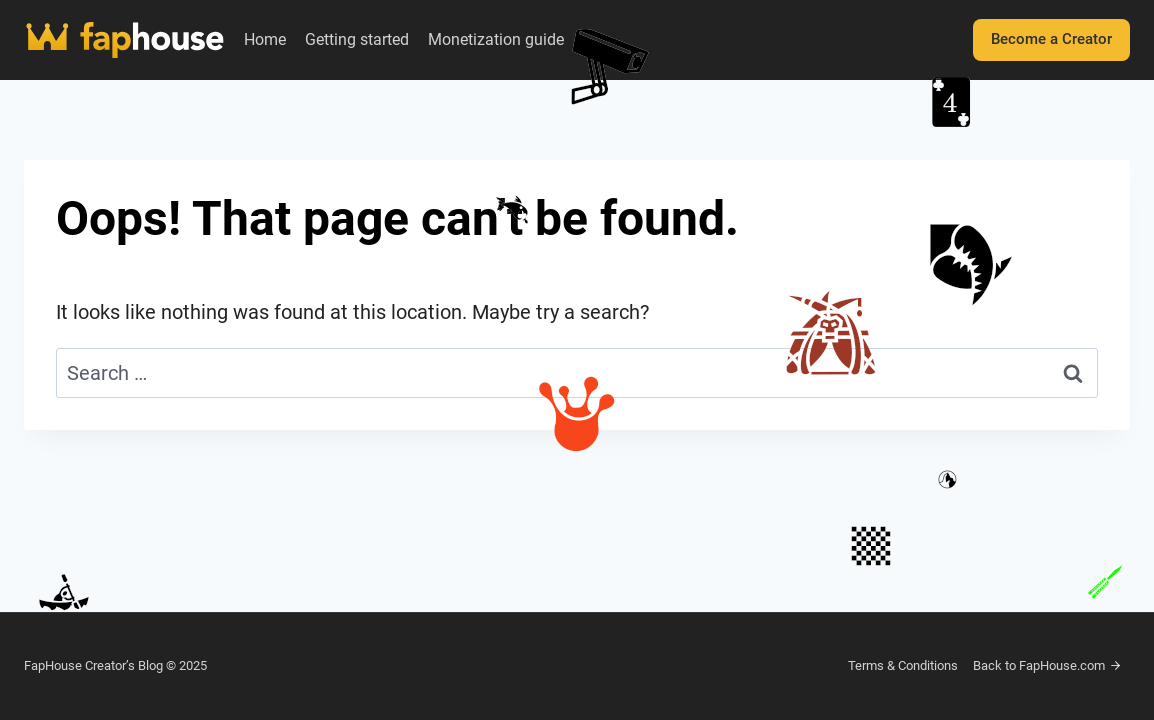 The height and width of the screenshot is (720, 1154). Describe the element at coordinates (830, 330) in the screenshot. I see `access goblin camp location in game` at that location.